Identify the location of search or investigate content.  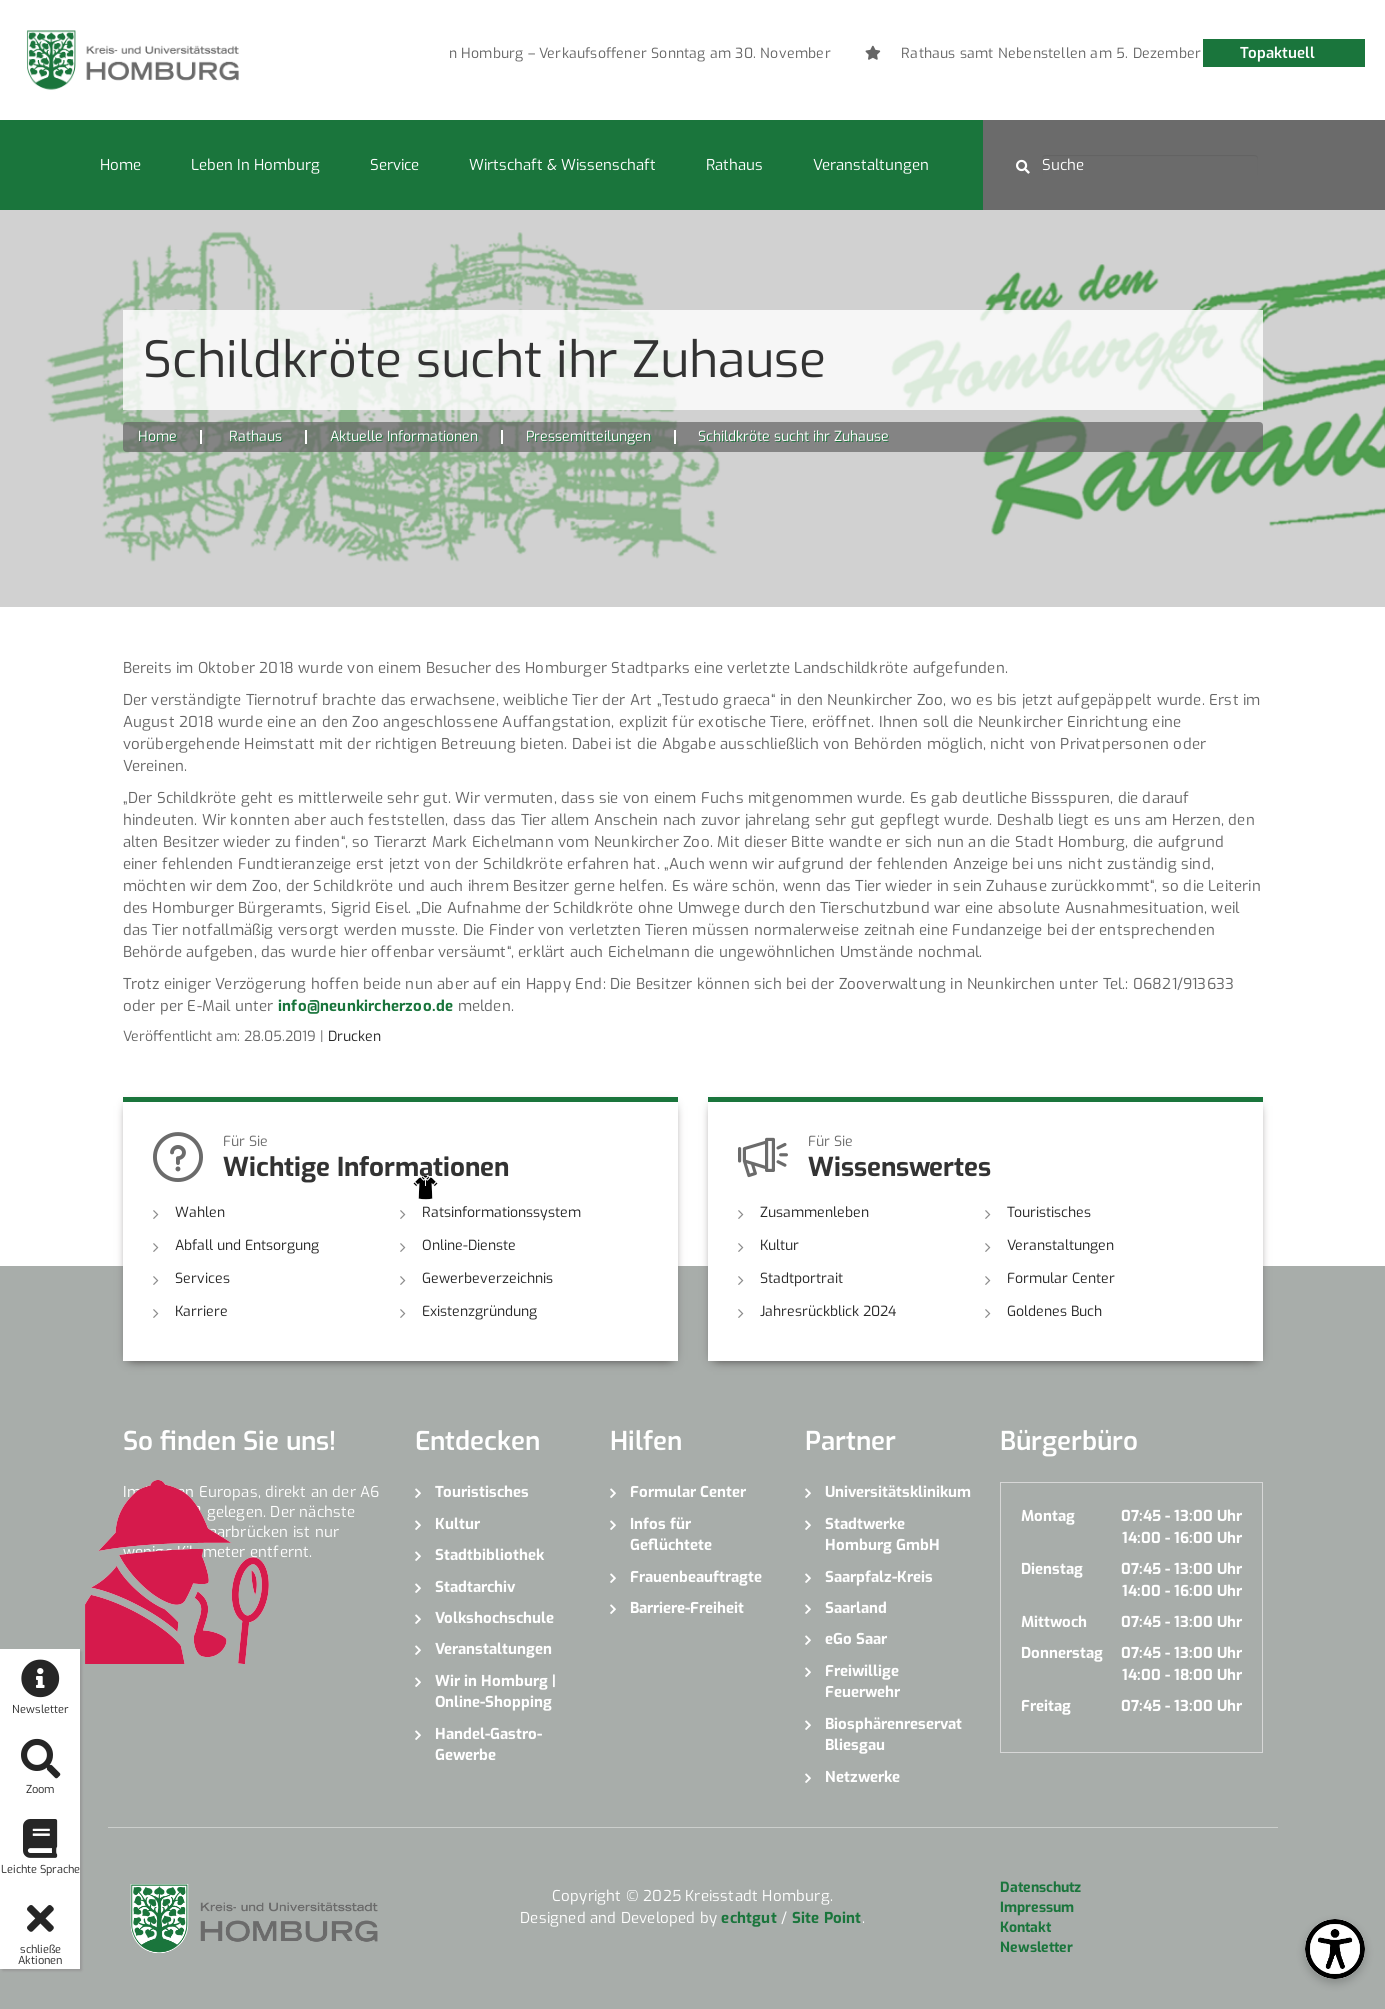
(178, 1571).